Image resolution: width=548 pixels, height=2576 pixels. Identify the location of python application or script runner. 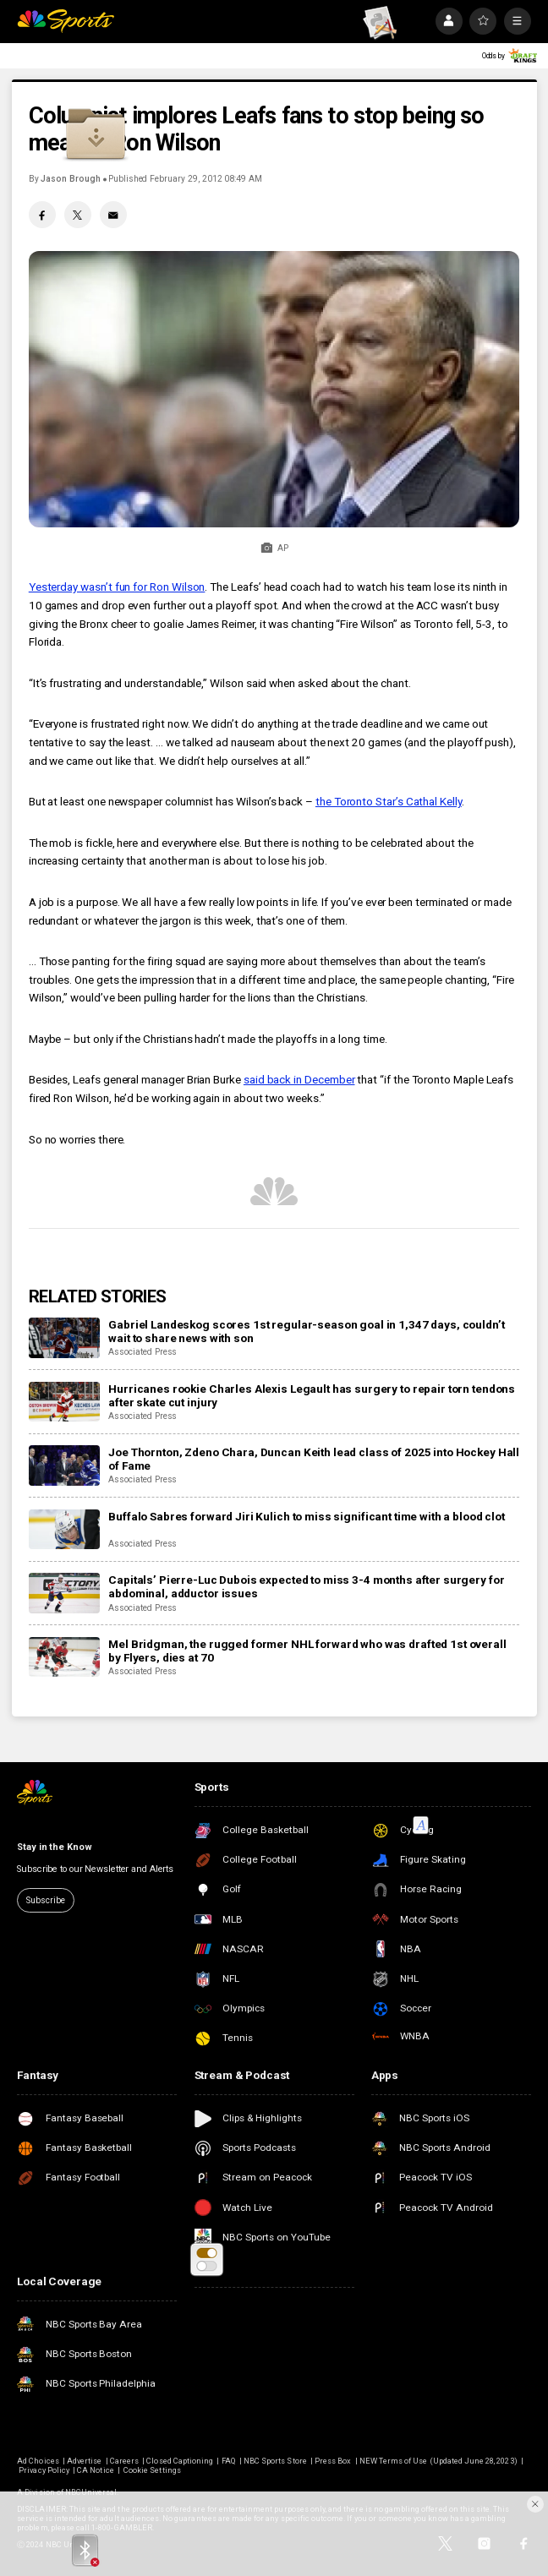
(380, 23).